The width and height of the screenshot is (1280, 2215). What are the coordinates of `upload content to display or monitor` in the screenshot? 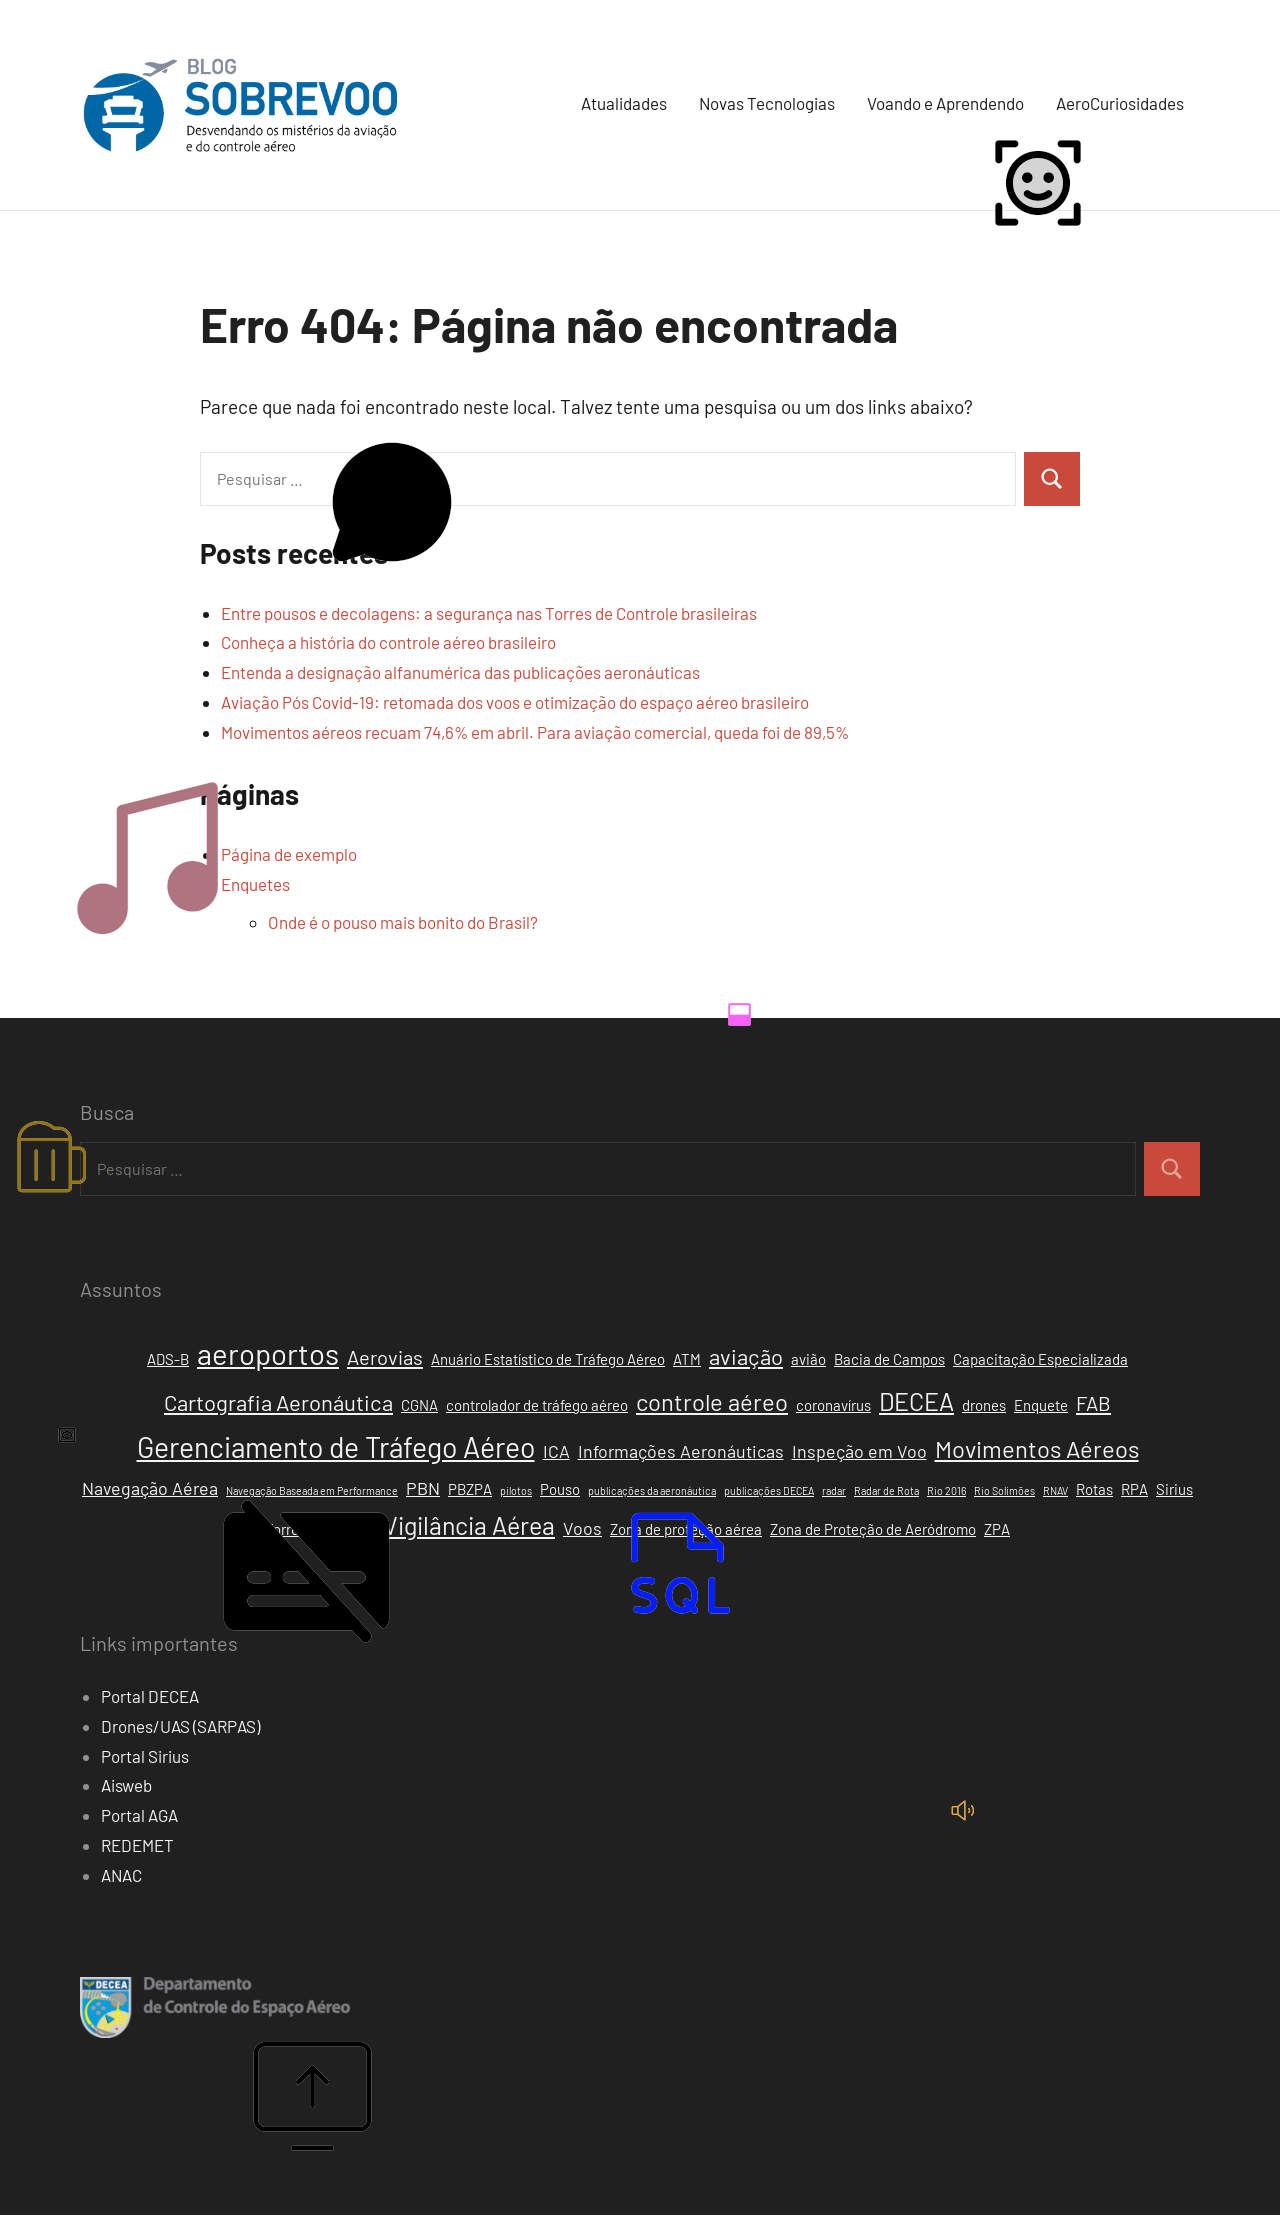 It's located at (312, 2091).